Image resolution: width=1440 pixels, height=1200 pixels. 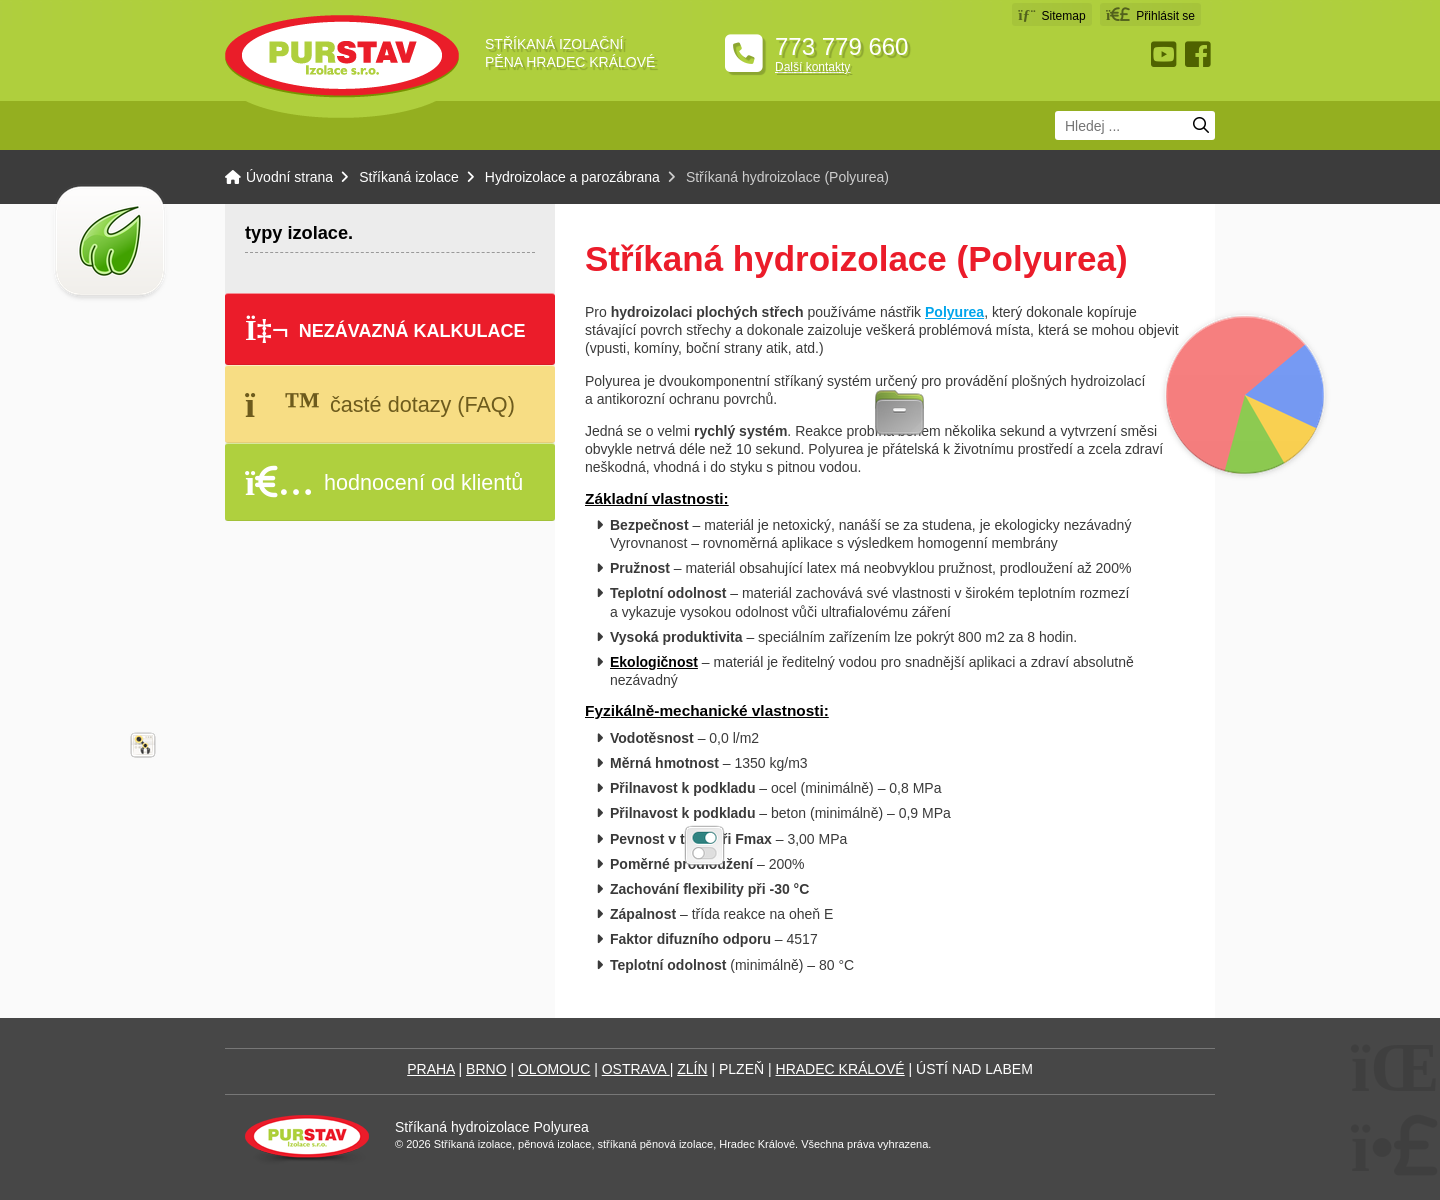 I want to click on open disk usage analyzer app, so click(x=1245, y=395).